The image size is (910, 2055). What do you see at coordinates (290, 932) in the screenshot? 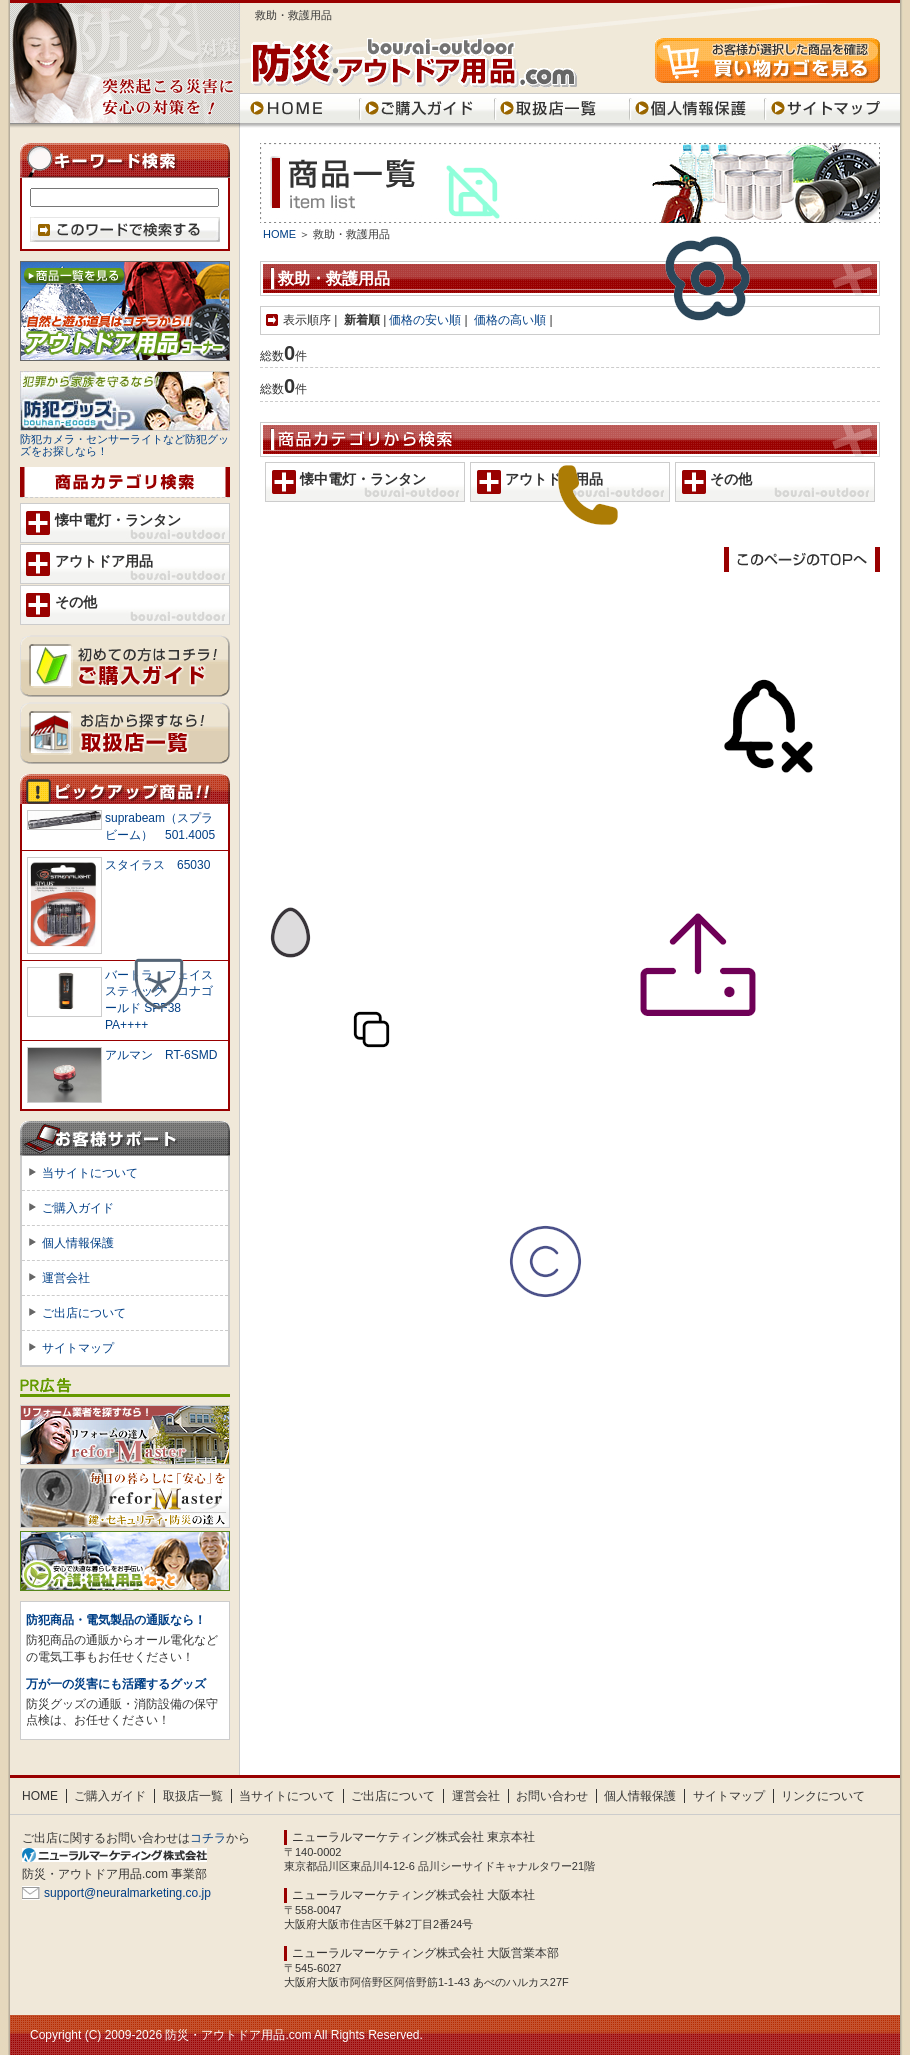
I see `indicates egg or egg-related content` at bounding box center [290, 932].